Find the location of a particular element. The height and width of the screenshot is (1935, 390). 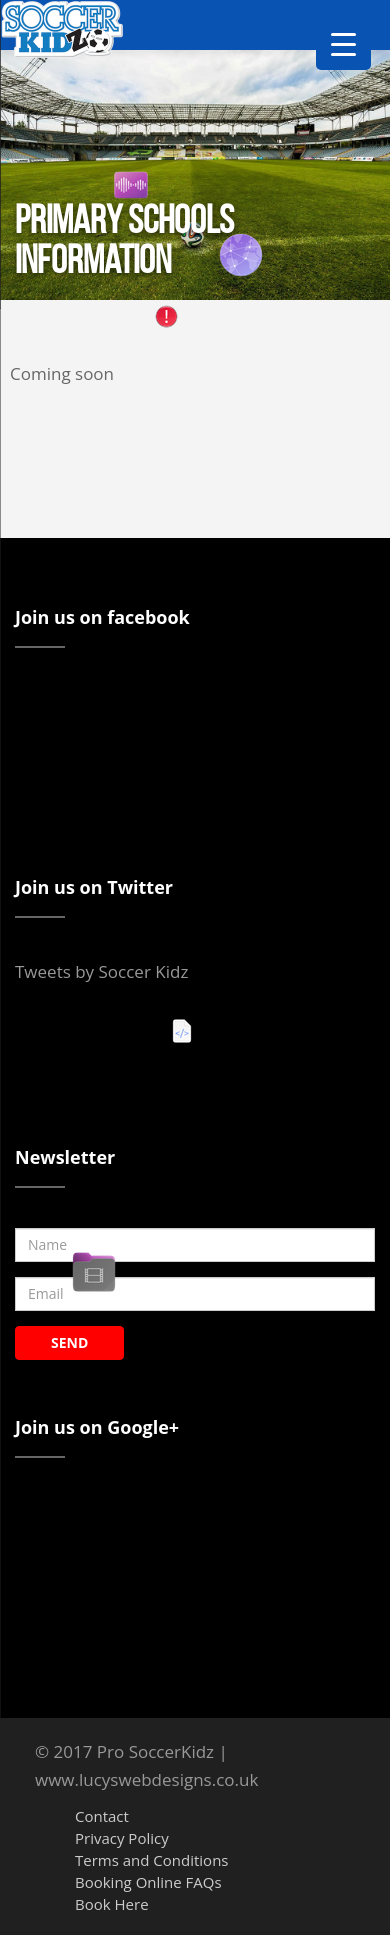

open your videos folder is located at coordinates (94, 1272).